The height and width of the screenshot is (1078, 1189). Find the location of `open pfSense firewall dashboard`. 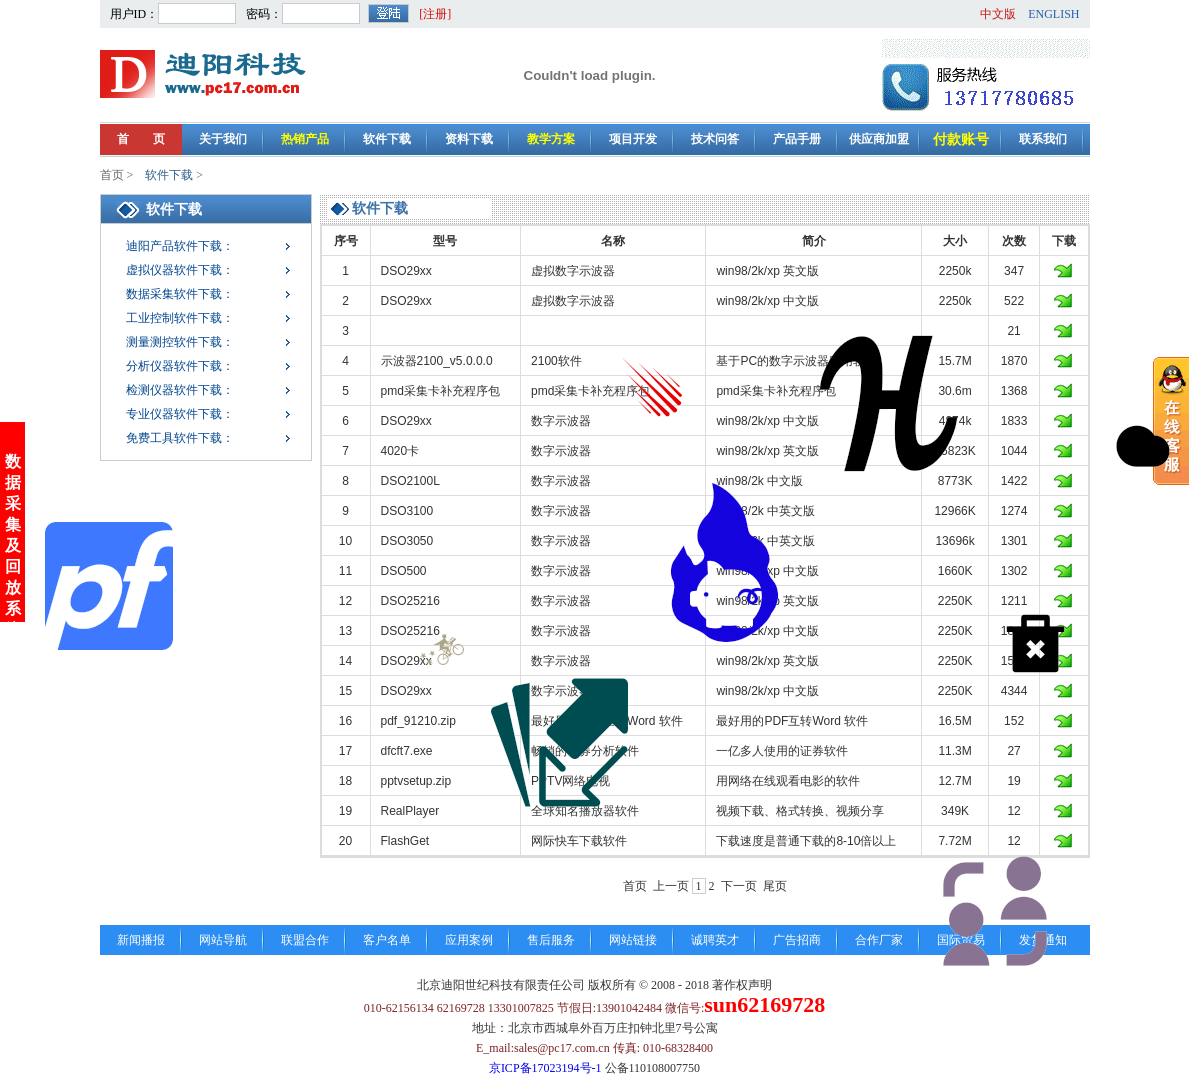

open pfSense firewall dashboard is located at coordinates (109, 586).